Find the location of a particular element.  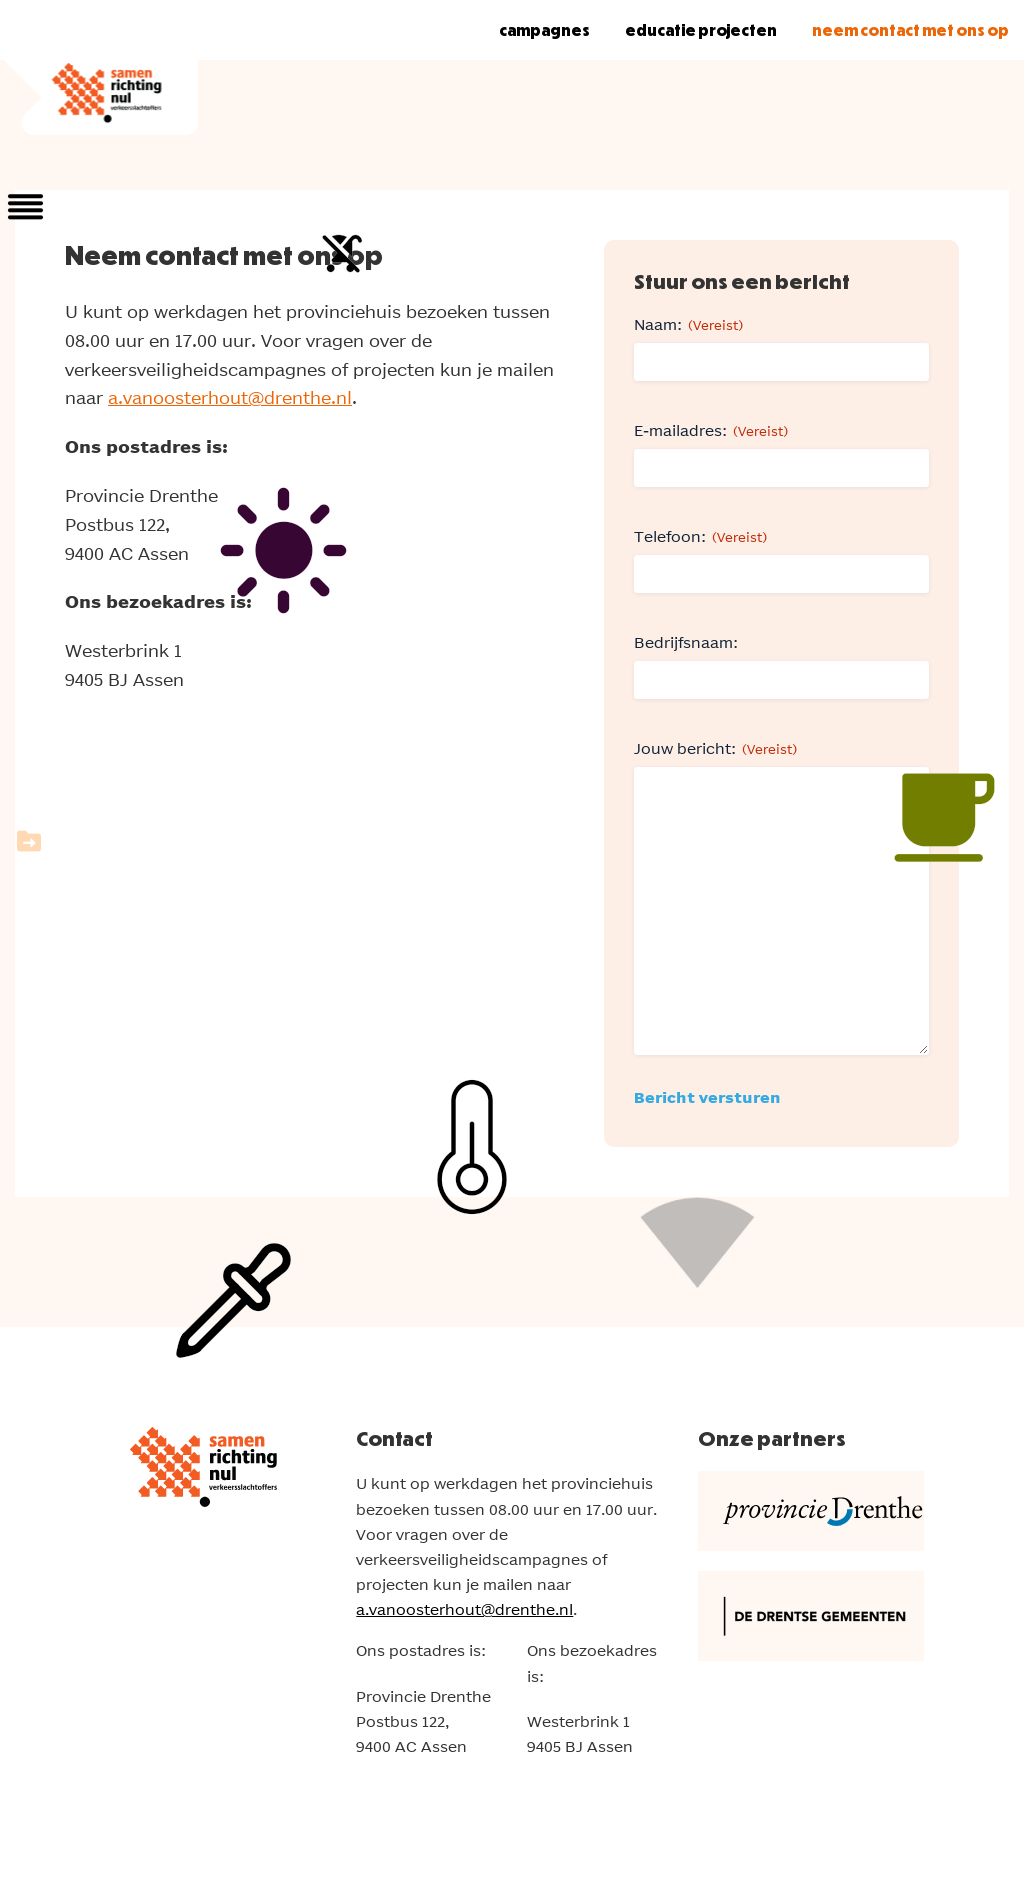

indicates strollers are not permitted in this area is located at coordinates (342, 252).